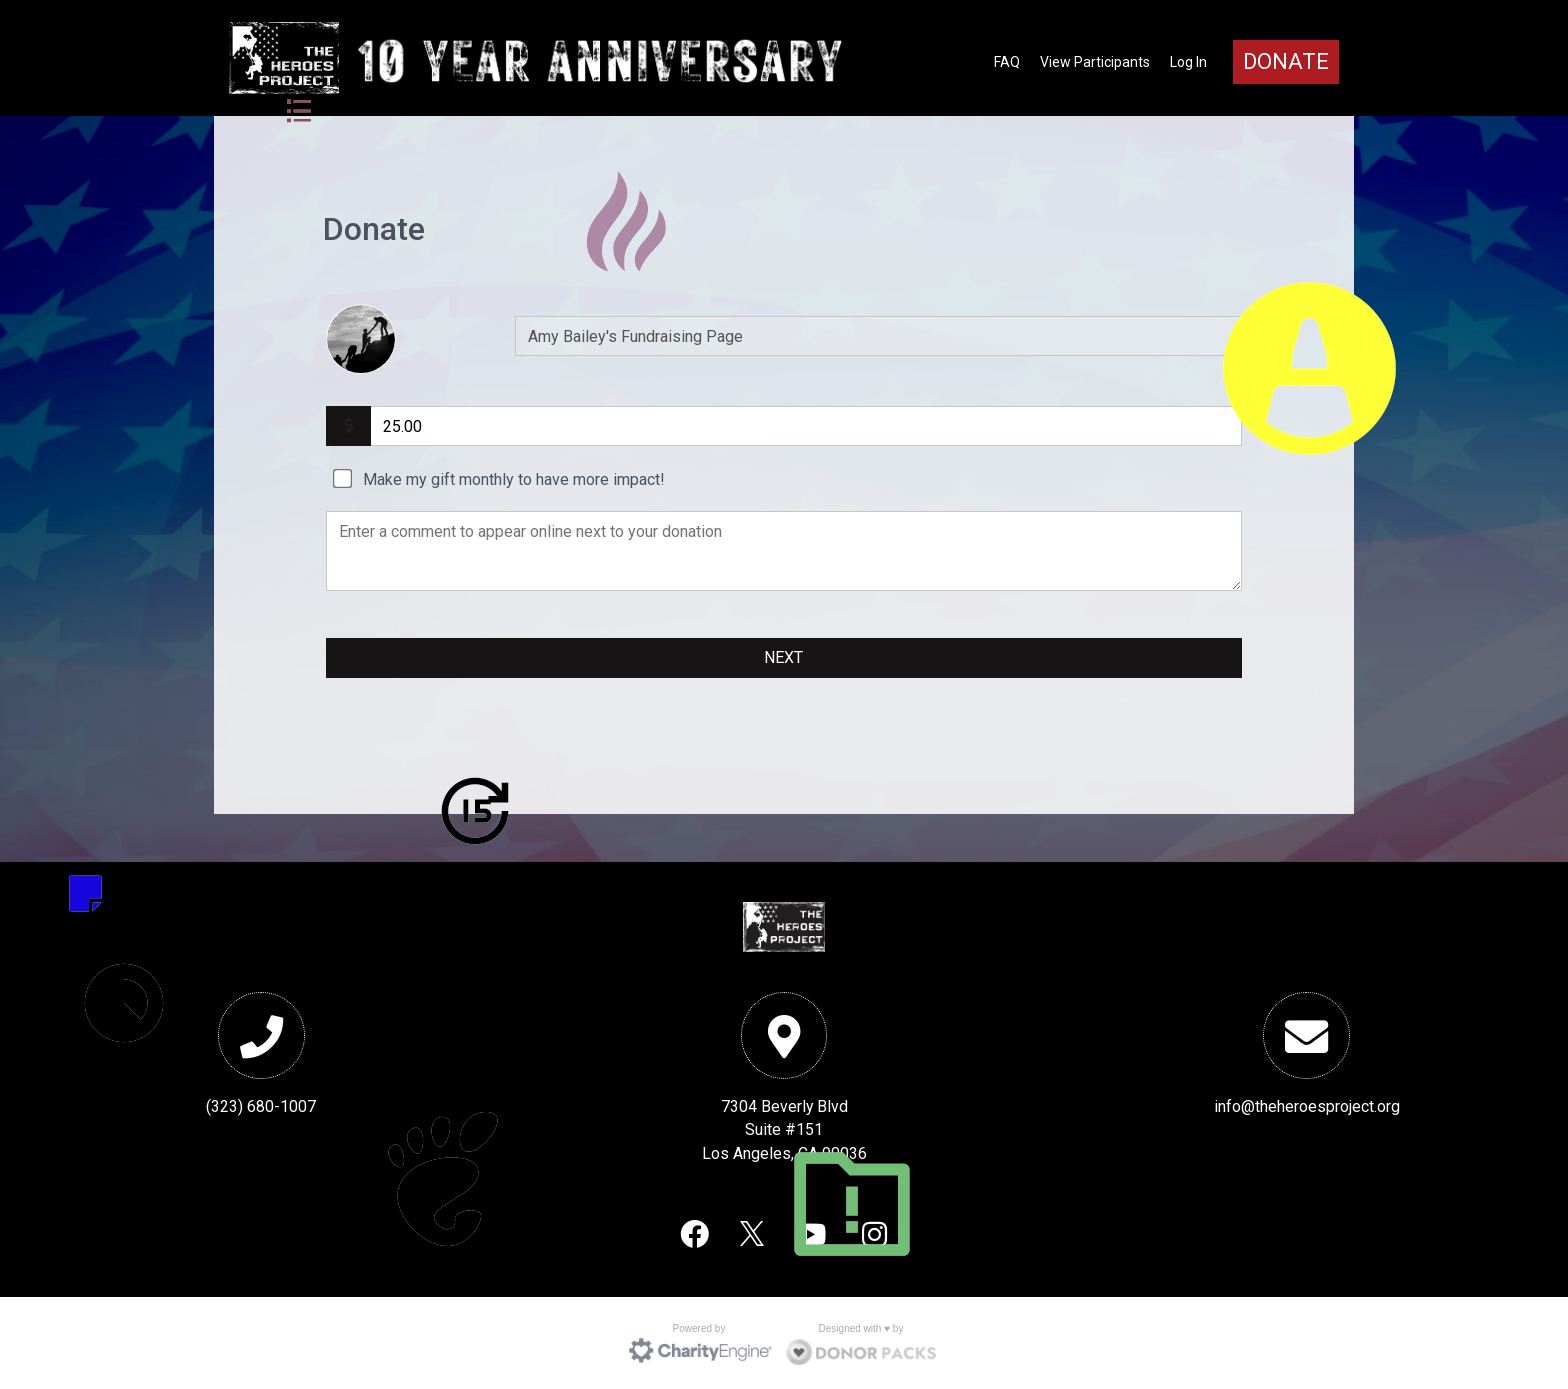  What do you see at coordinates (124, 1003) in the screenshot?
I see `indicates approximately 25% progress complete` at bounding box center [124, 1003].